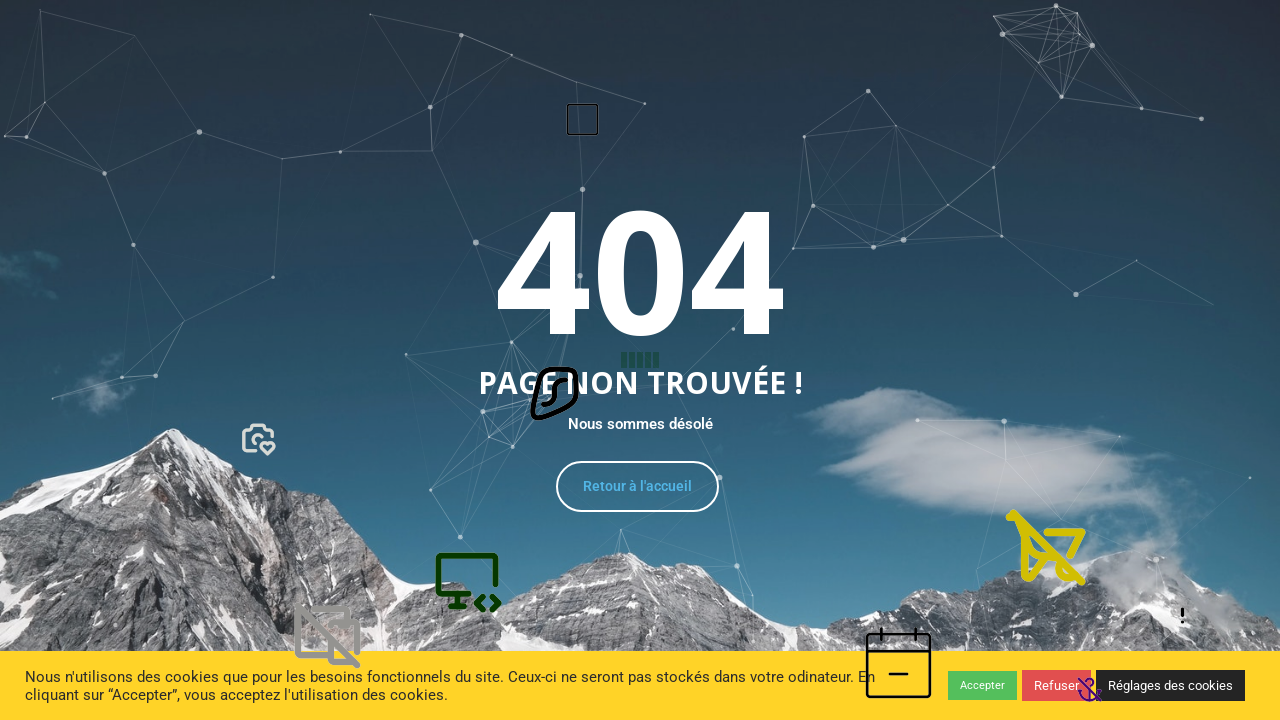 The height and width of the screenshot is (720, 1280). I want to click on access desktop development environment, so click(467, 581).